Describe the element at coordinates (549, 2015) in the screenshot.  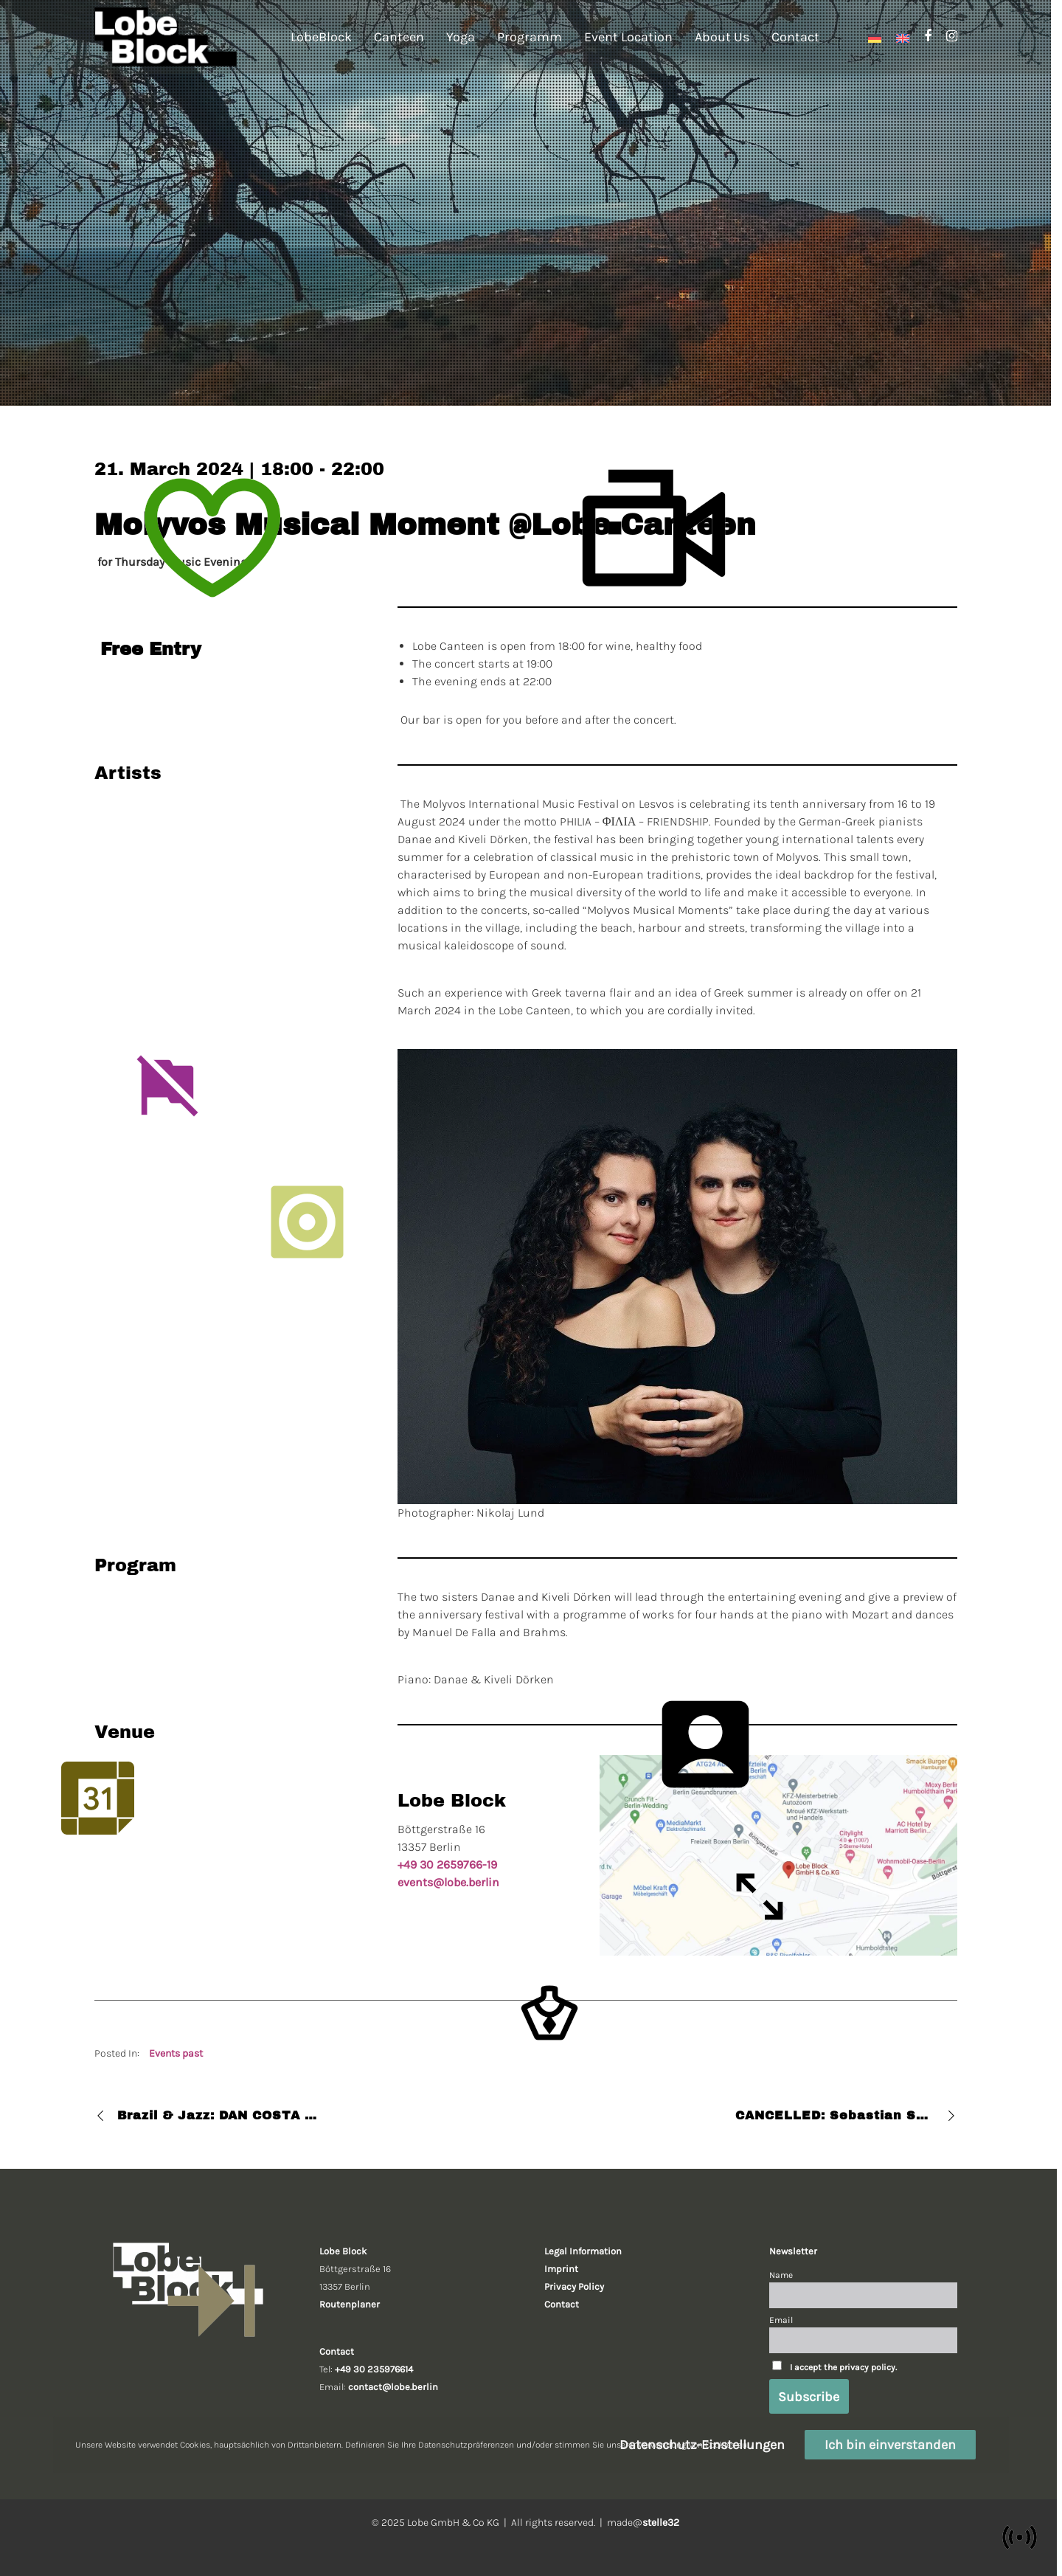
I see `browse jewelry or accessories` at that location.